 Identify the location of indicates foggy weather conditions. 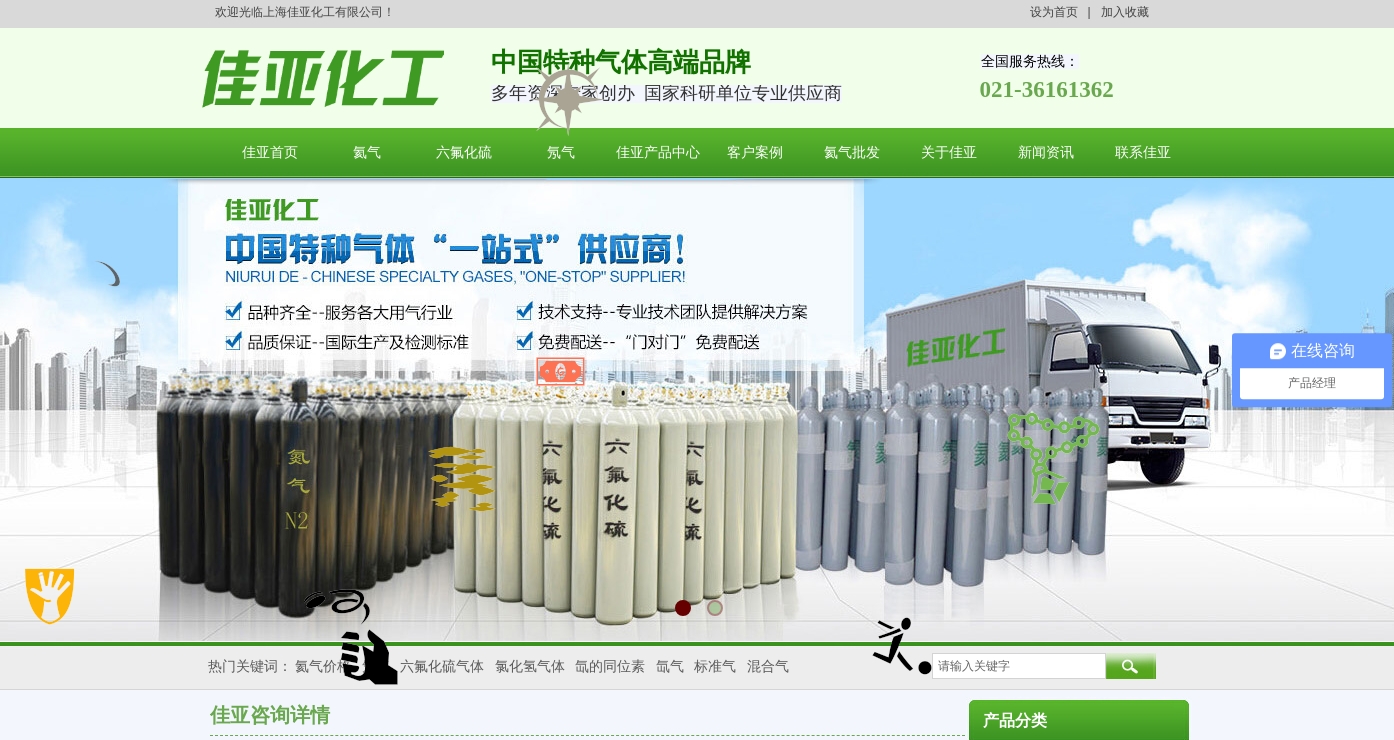
(462, 479).